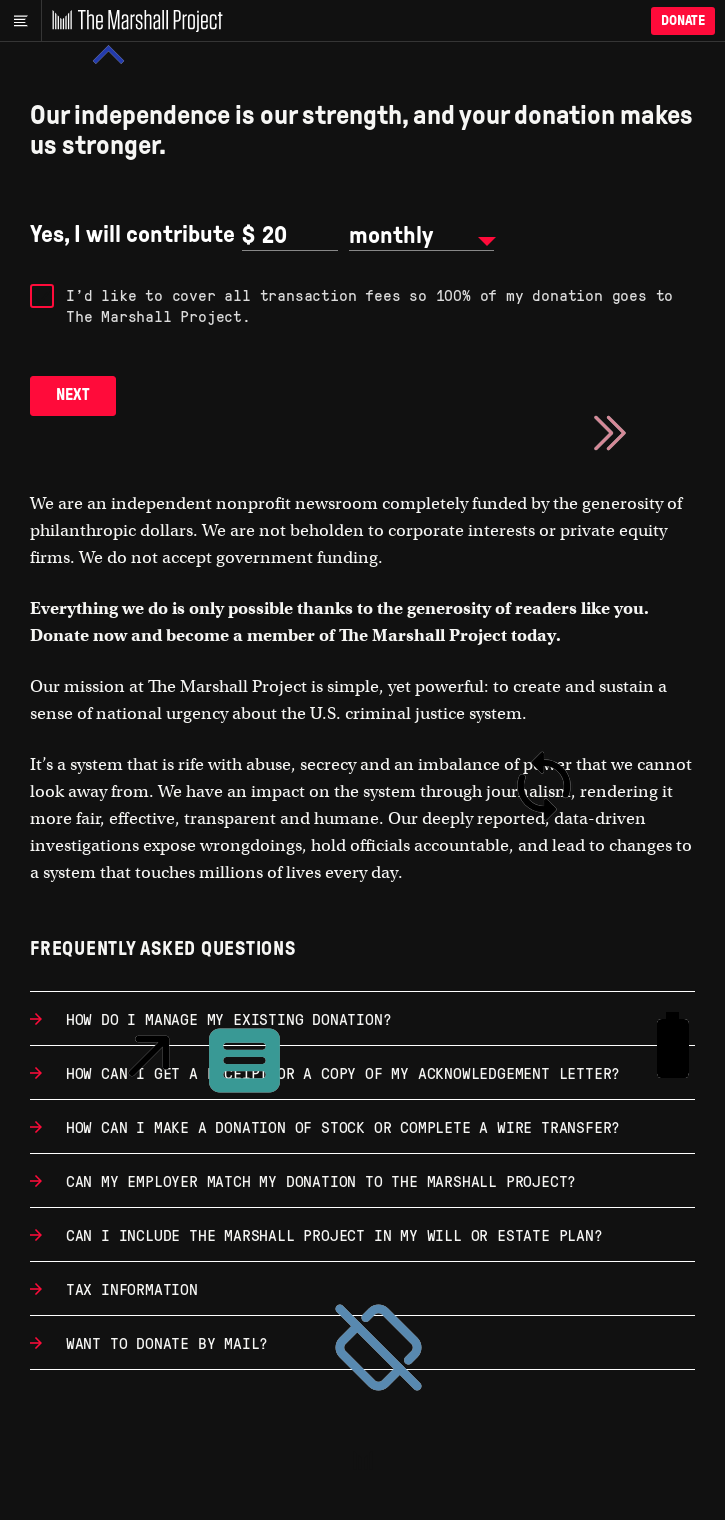 The height and width of the screenshot is (1520, 725). I want to click on indicates battery is fully charged, so click(673, 1045).